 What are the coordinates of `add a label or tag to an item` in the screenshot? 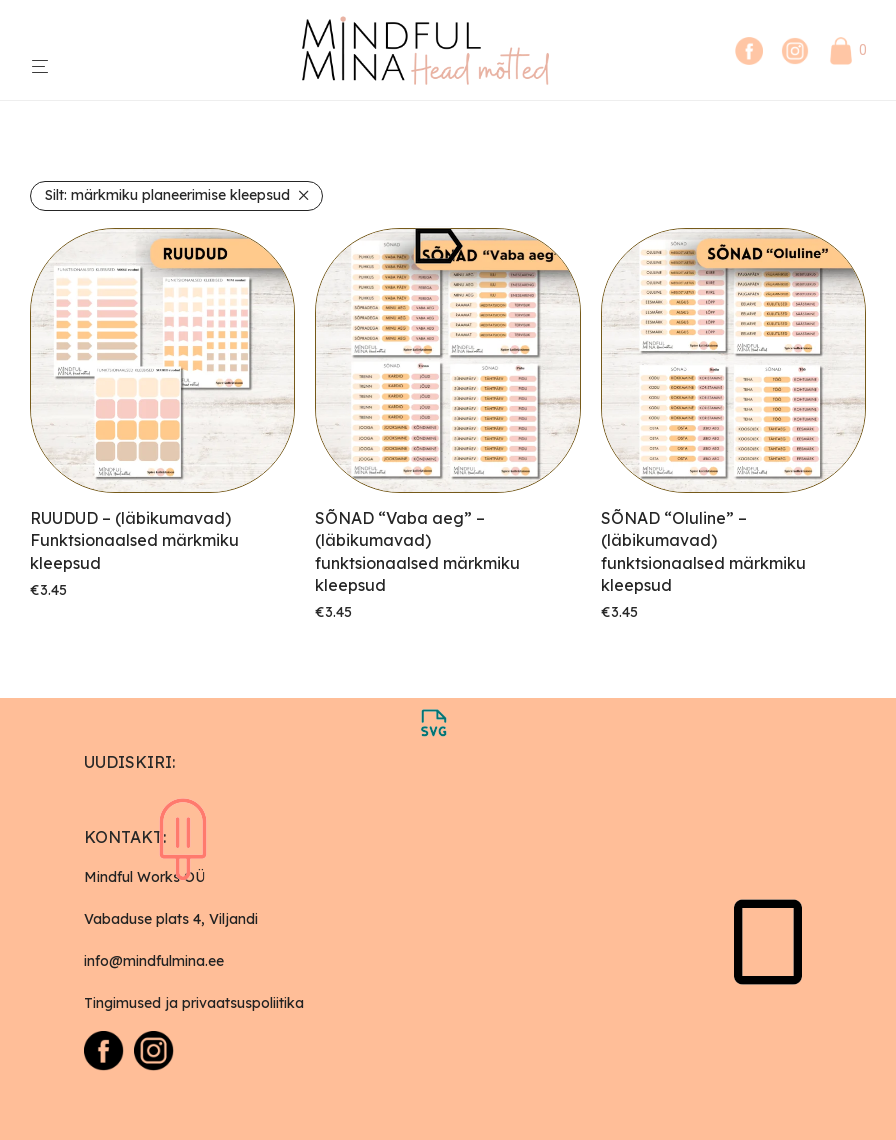 It's located at (438, 246).